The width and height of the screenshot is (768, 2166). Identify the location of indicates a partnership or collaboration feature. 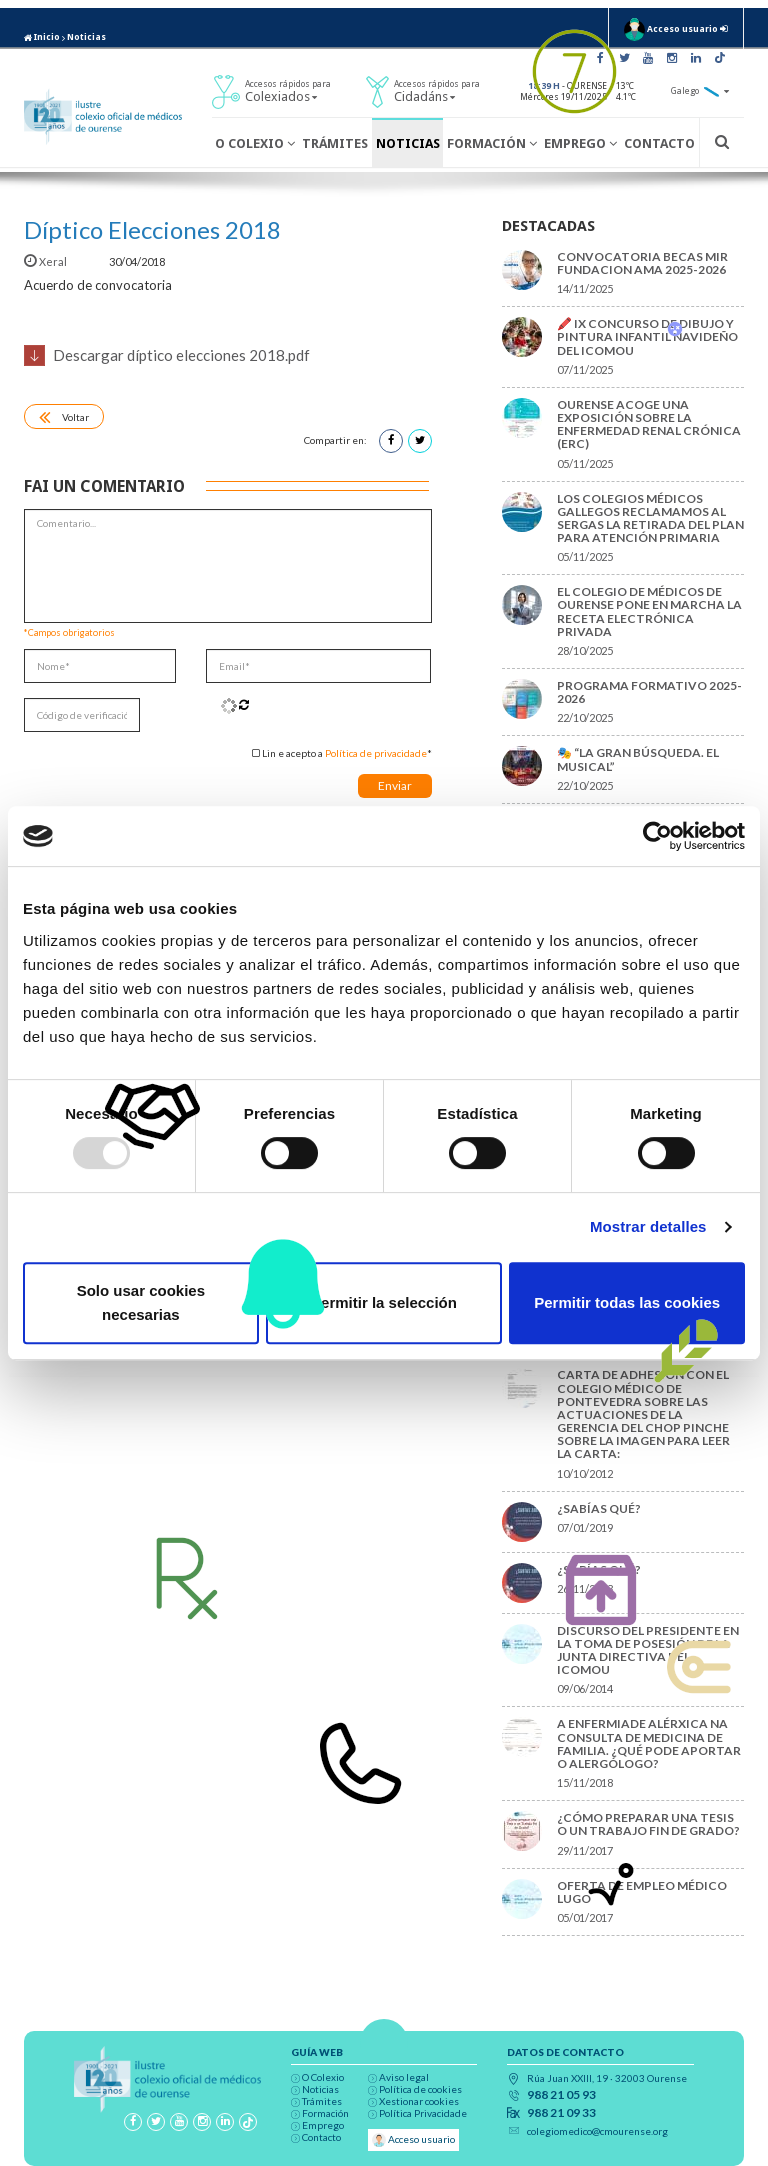
(152, 1113).